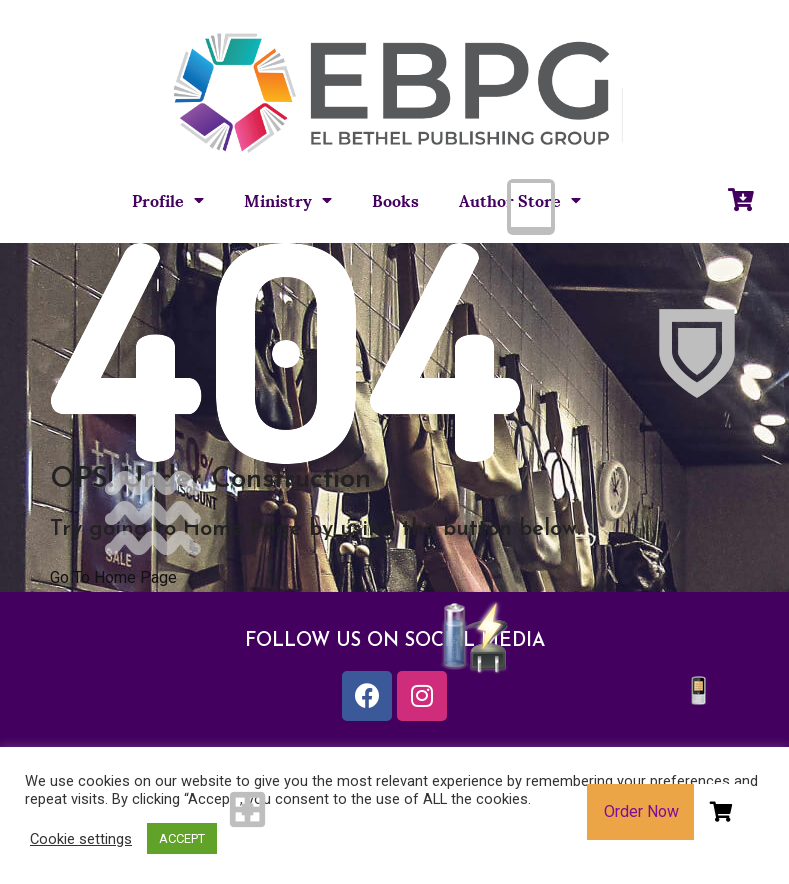 Image resolution: width=789 pixels, height=884 pixels. I want to click on indicates high security status, so click(697, 353).